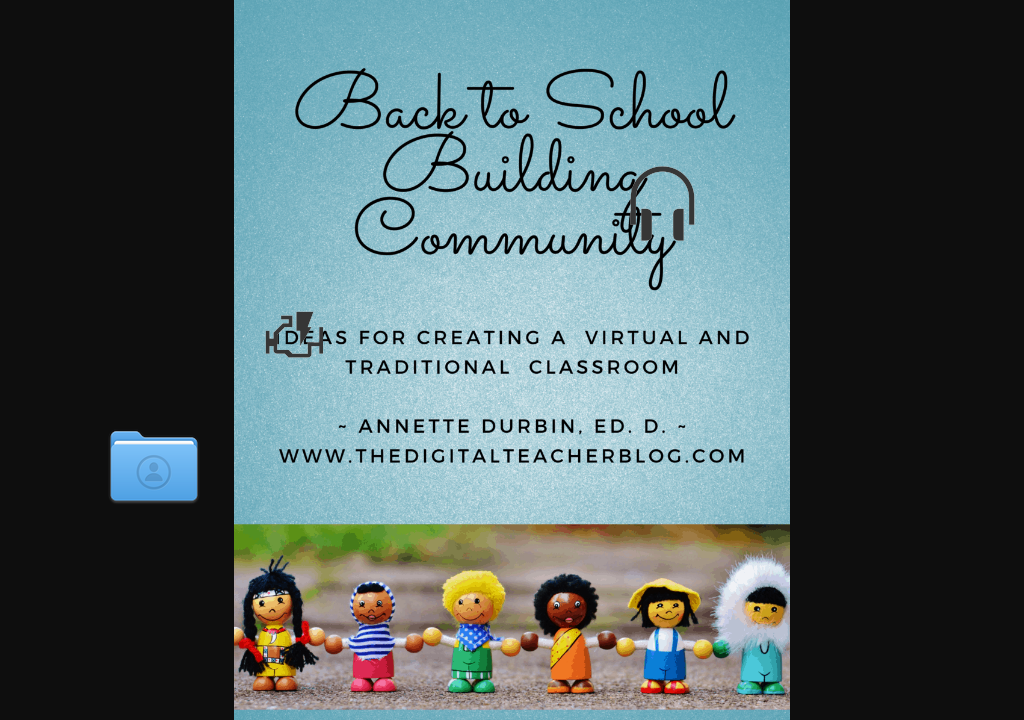  I want to click on check engine diagnostic alerts, so click(292, 338).